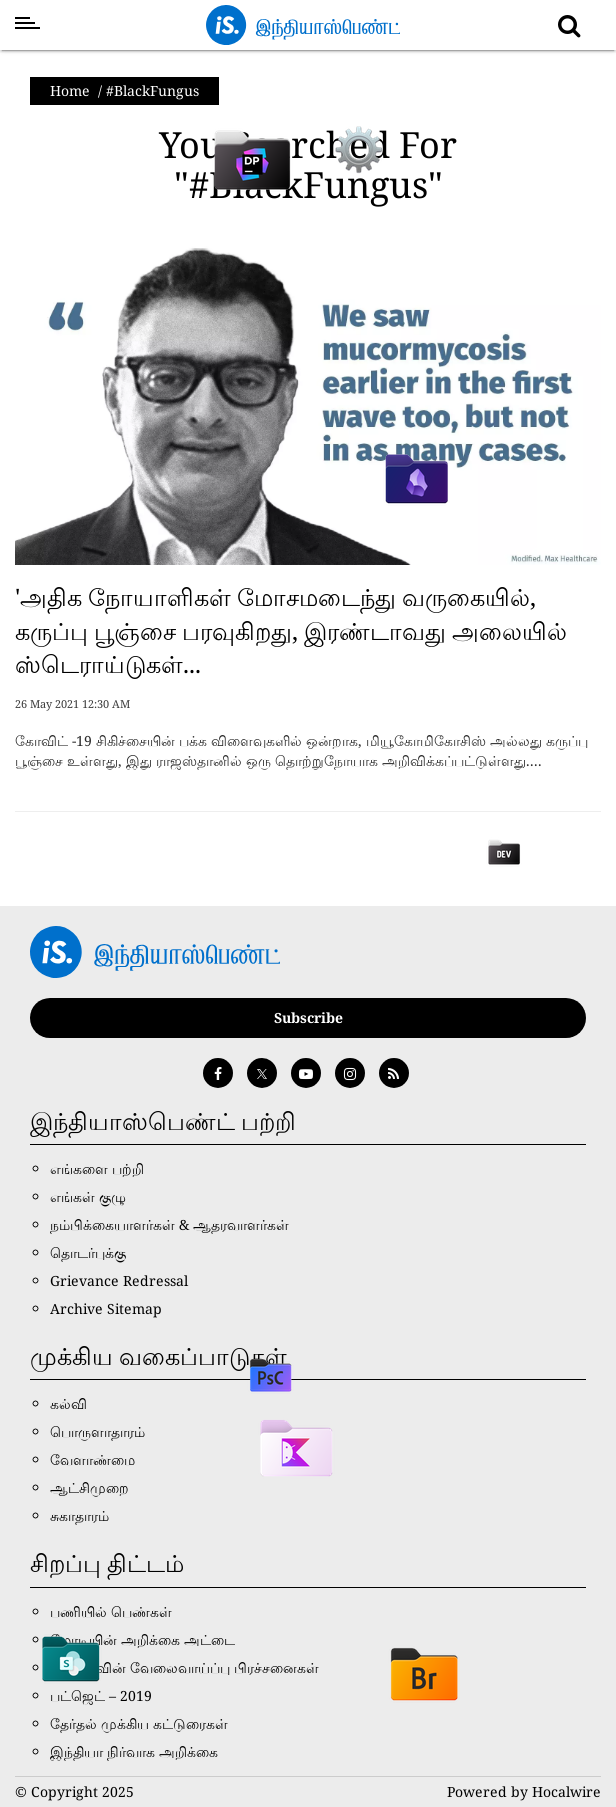 The height and width of the screenshot is (1807, 616). What do you see at coordinates (296, 1450) in the screenshot?
I see `open kotlin android project folder` at bounding box center [296, 1450].